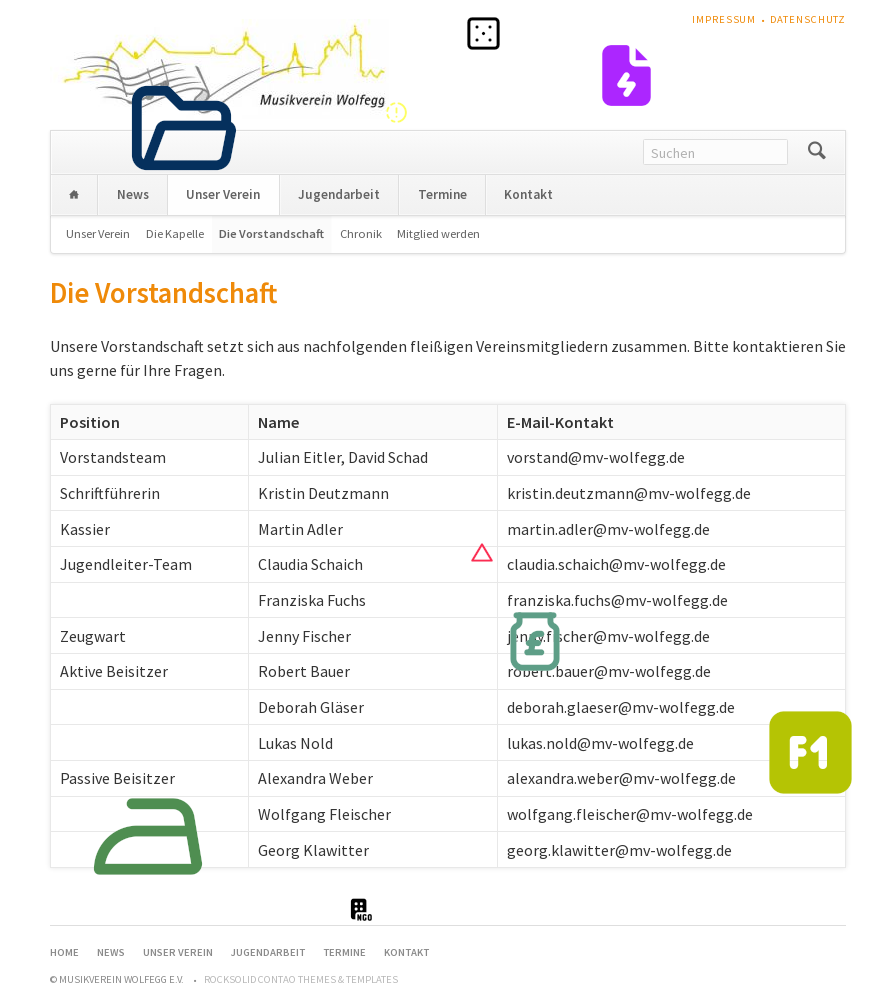 This screenshot has width=896, height=1008. What do you see at coordinates (483, 33) in the screenshot?
I see `randomize or shuffle content` at bounding box center [483, 33].